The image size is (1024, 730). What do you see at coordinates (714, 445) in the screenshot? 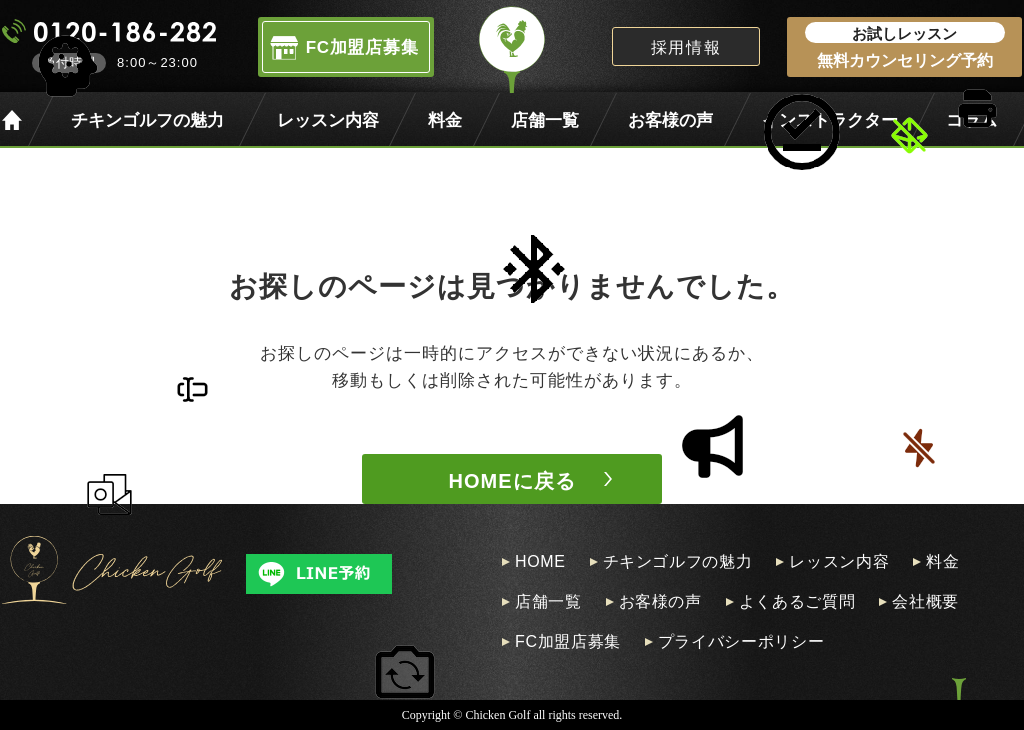
I see `make an announcement` at bounding box center [714, 445].